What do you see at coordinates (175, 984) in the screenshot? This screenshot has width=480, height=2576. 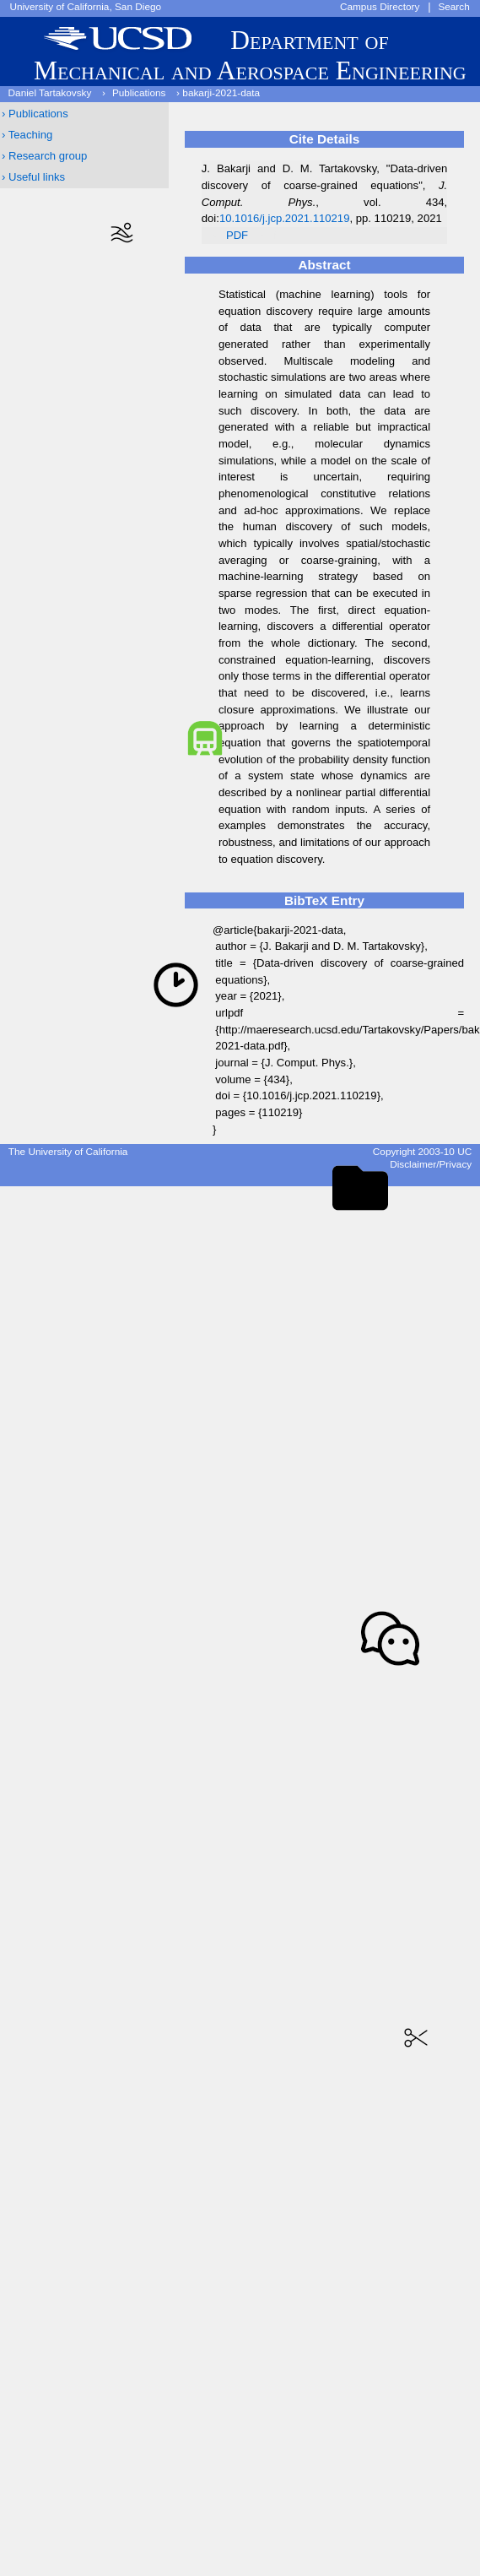 I see `view current time` at bounding box center [175, 984].